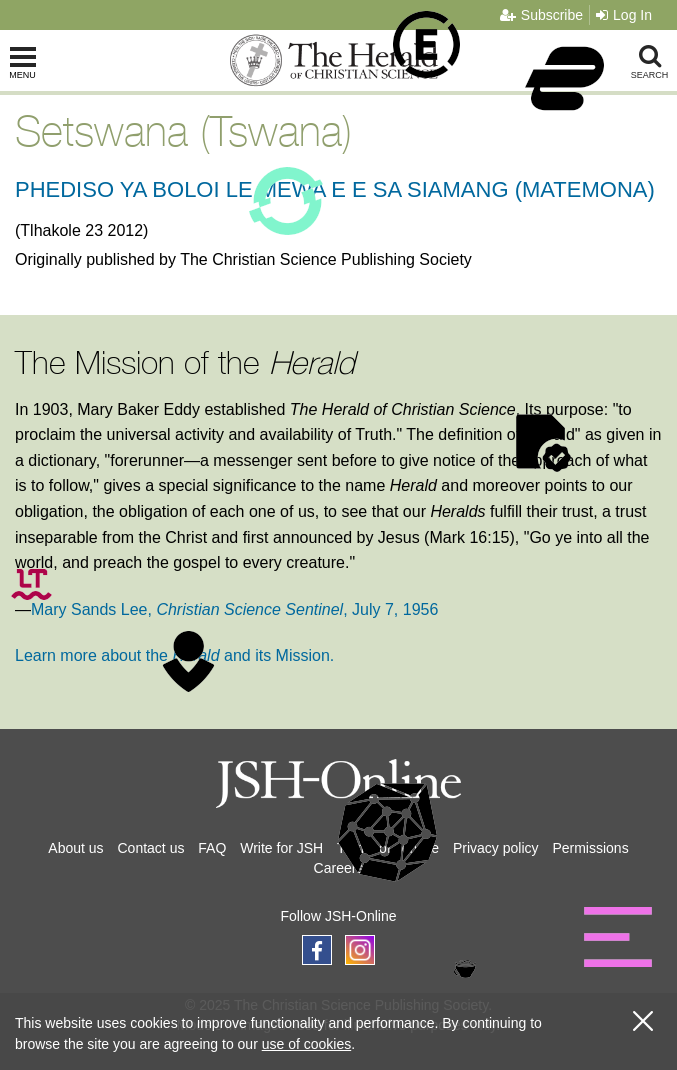 The image size is (677, 1070). Describe the element at coordinates (540, 441) in the screenshot. I see `view verified contract or document` at that location.